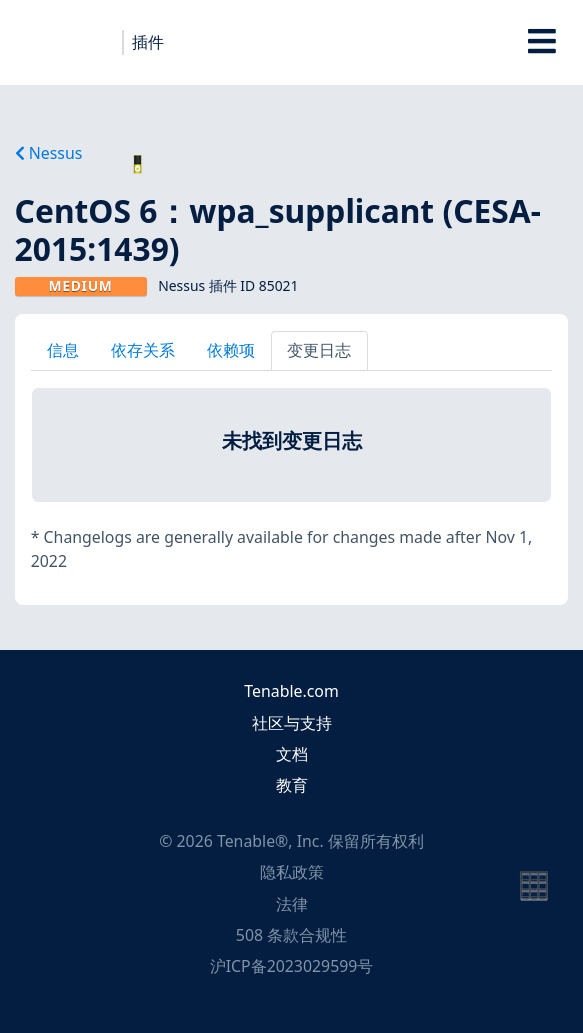 The height and width of the screenshot is (1033, 583). Describe the element at coordinates (137, 164) in the screenshot. I see `iPod nano device in yellow` at that location.